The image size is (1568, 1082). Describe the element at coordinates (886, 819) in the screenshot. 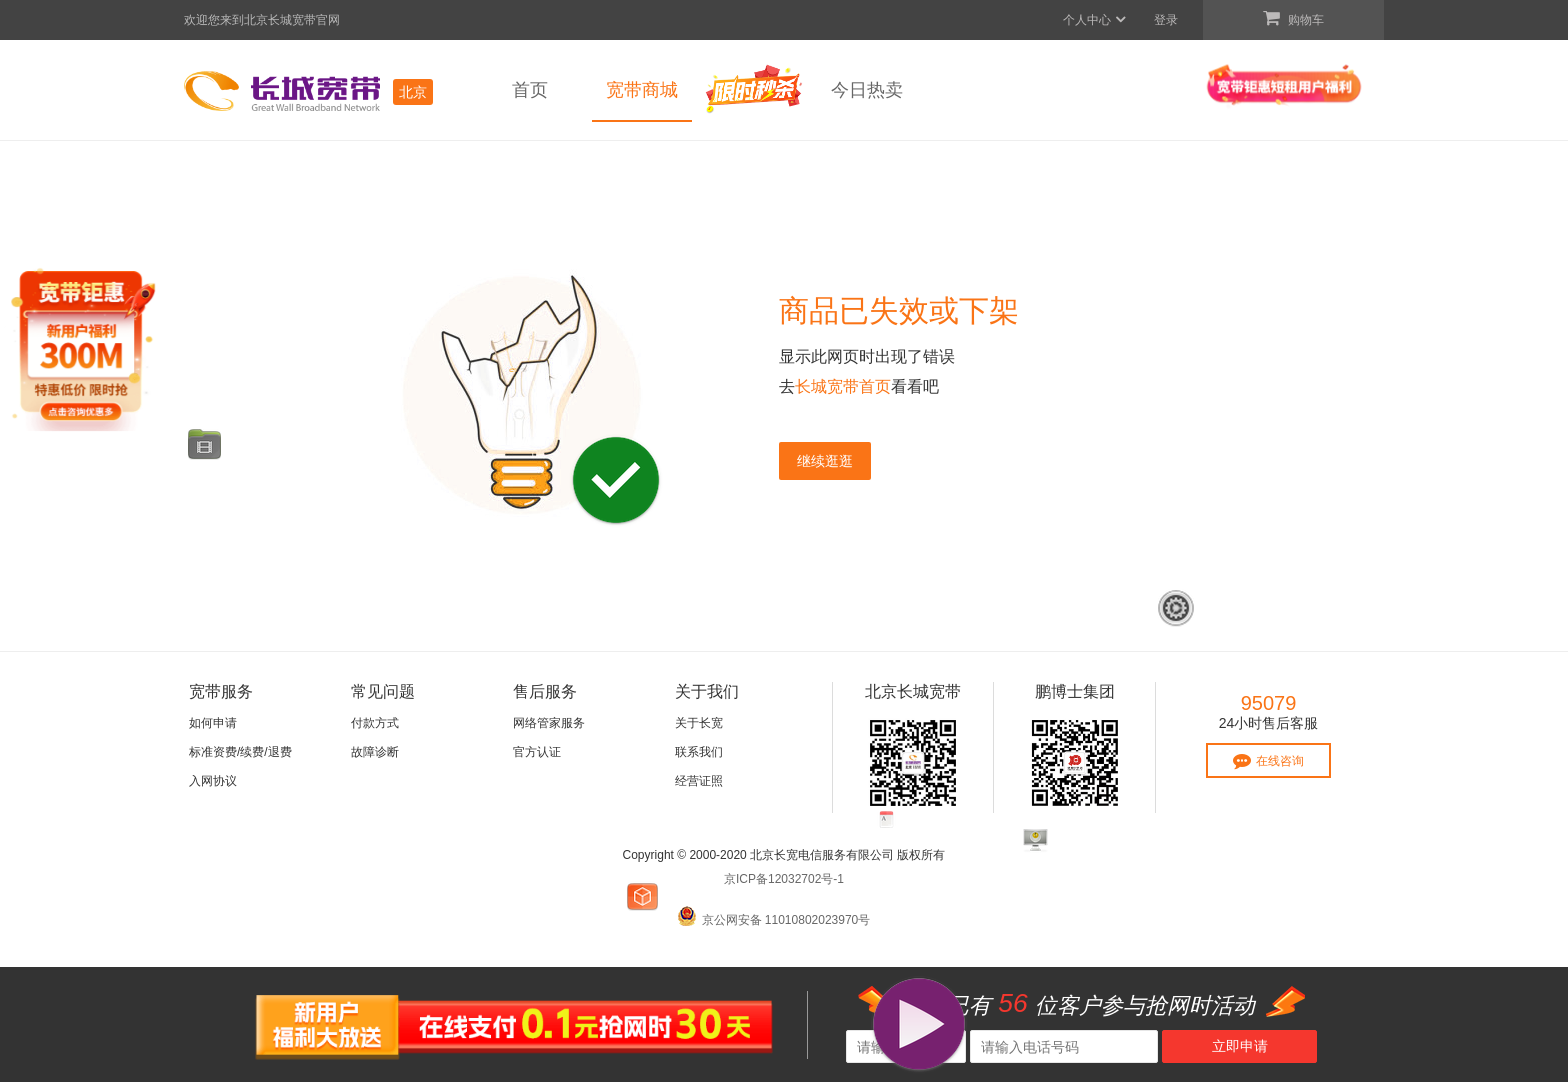

I see `open ebook reader application` at that location.